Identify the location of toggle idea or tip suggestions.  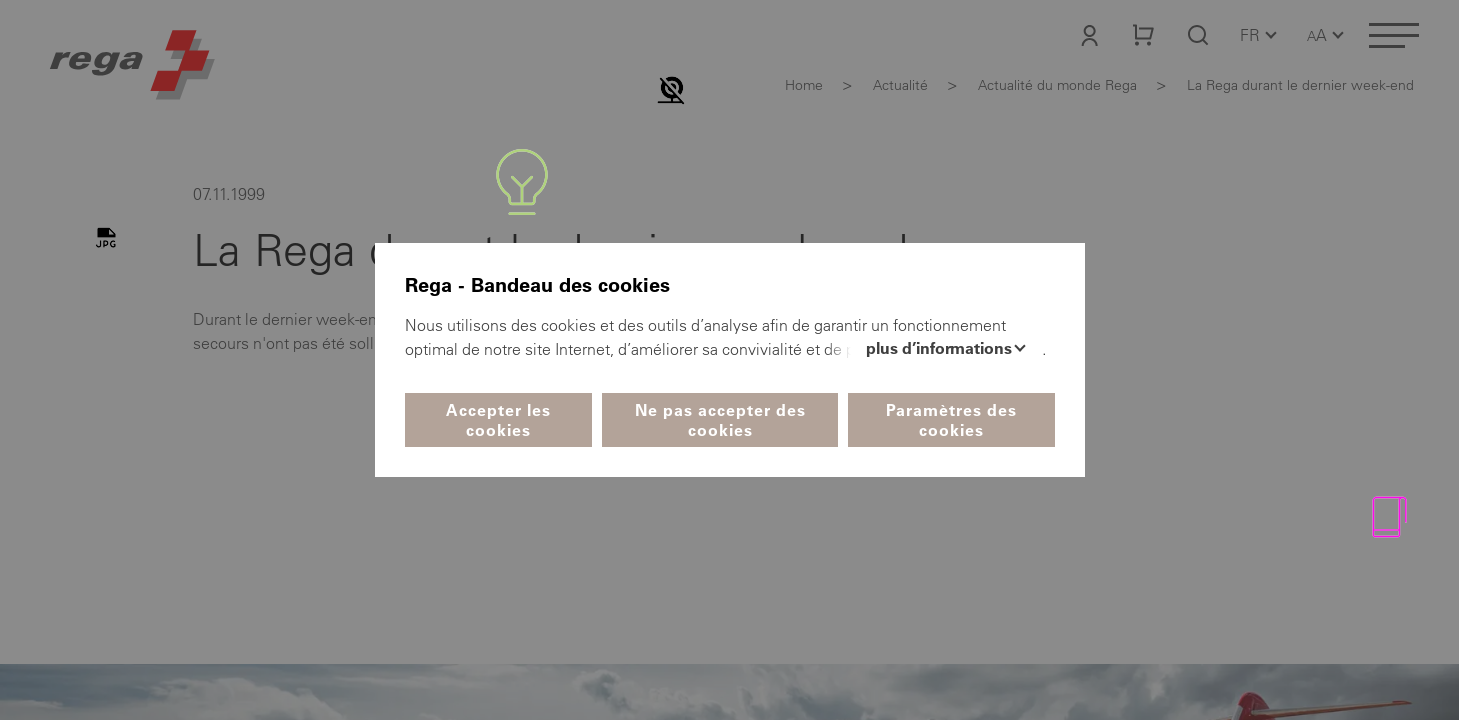
(522, 182).